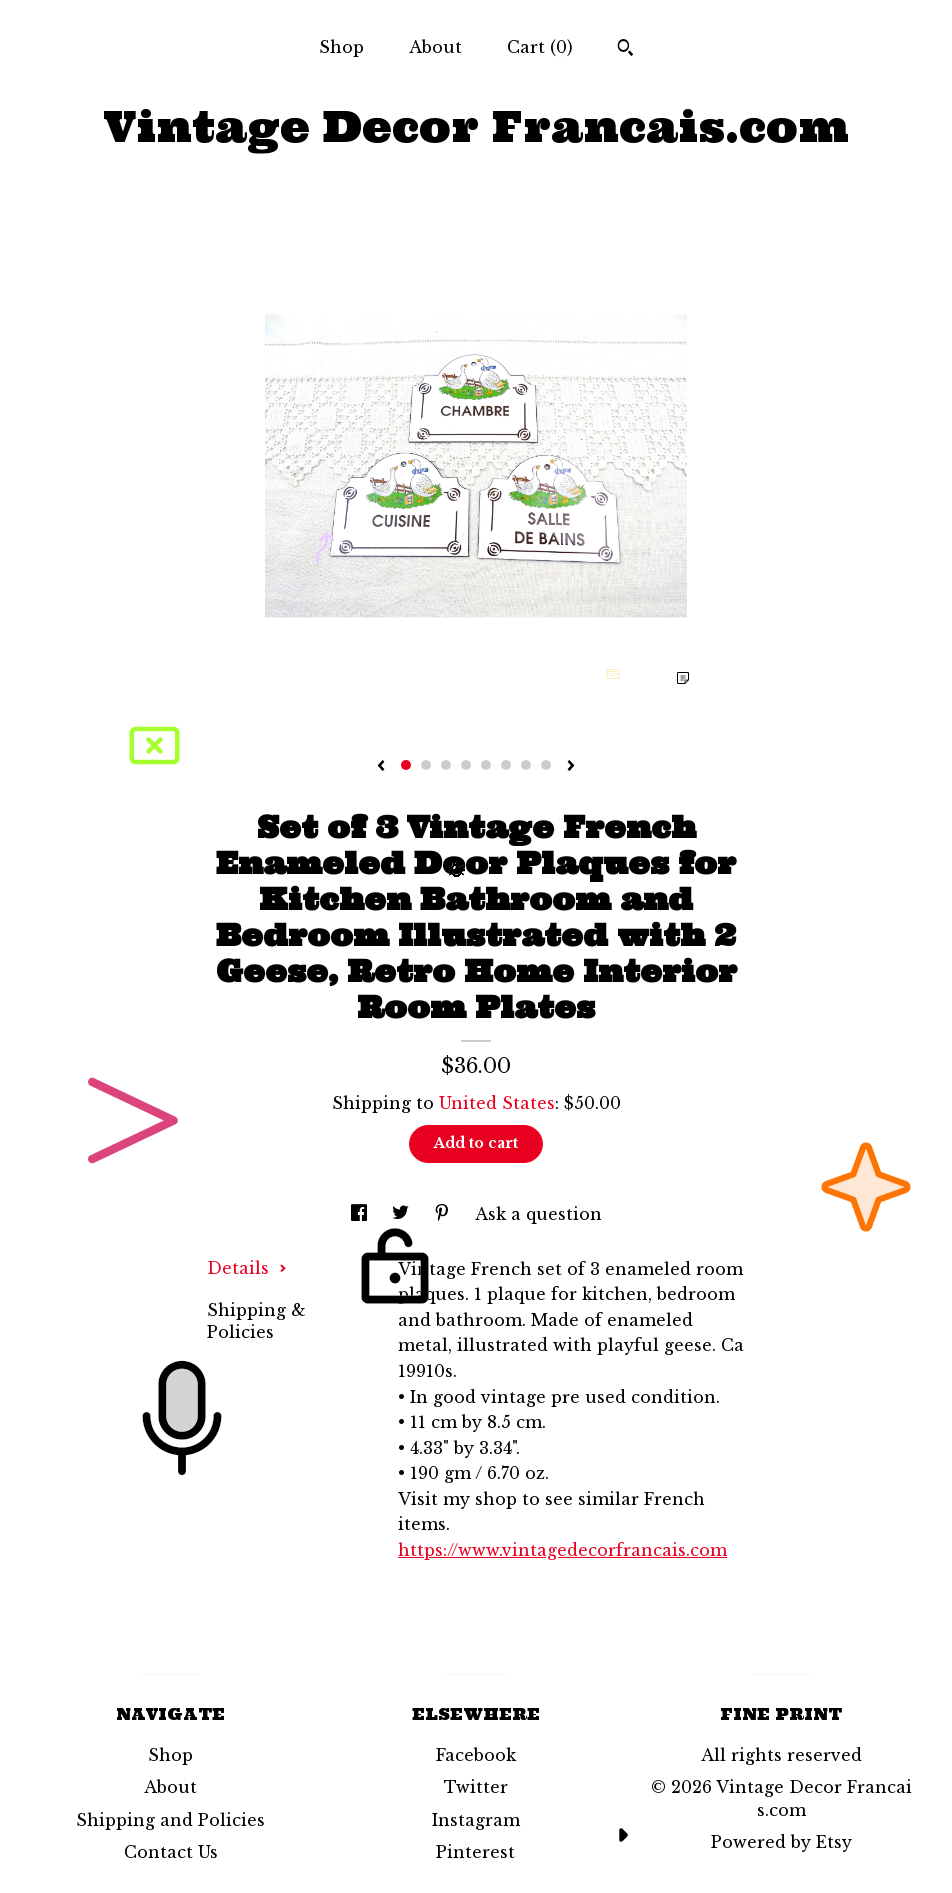 The height and width of the screenshot is (1893, 952). I want to click on redo or move forward action, so click(323, 547).